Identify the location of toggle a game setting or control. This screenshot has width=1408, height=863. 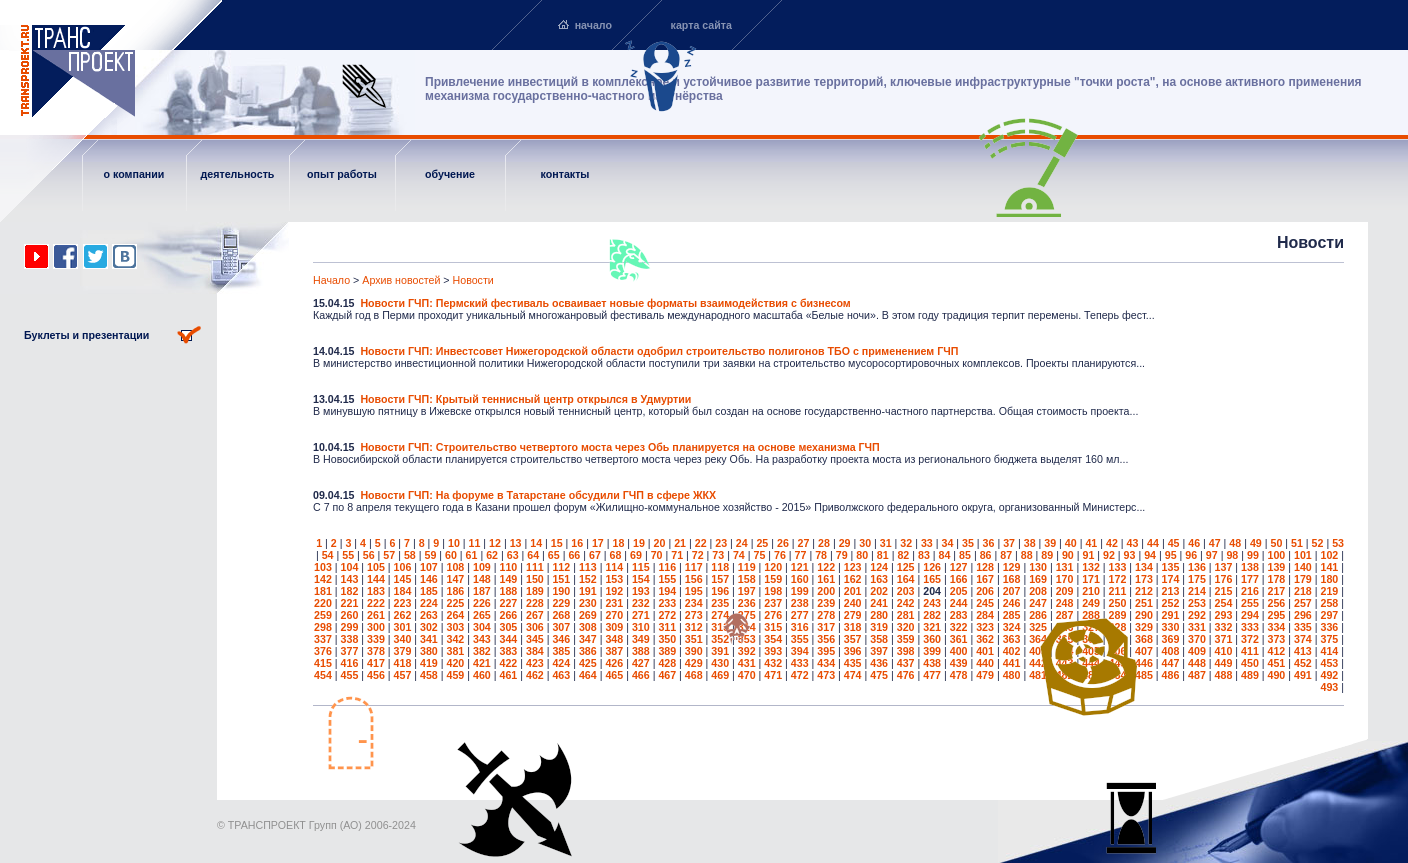
(1029, 166).